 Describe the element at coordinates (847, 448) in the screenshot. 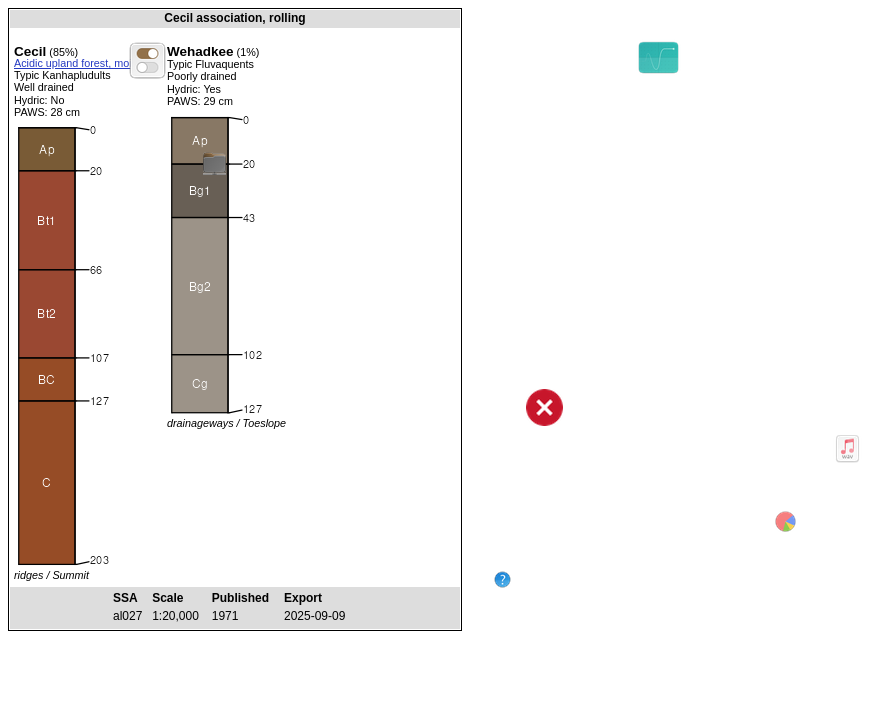

I see `audio file in wav format` at that location.